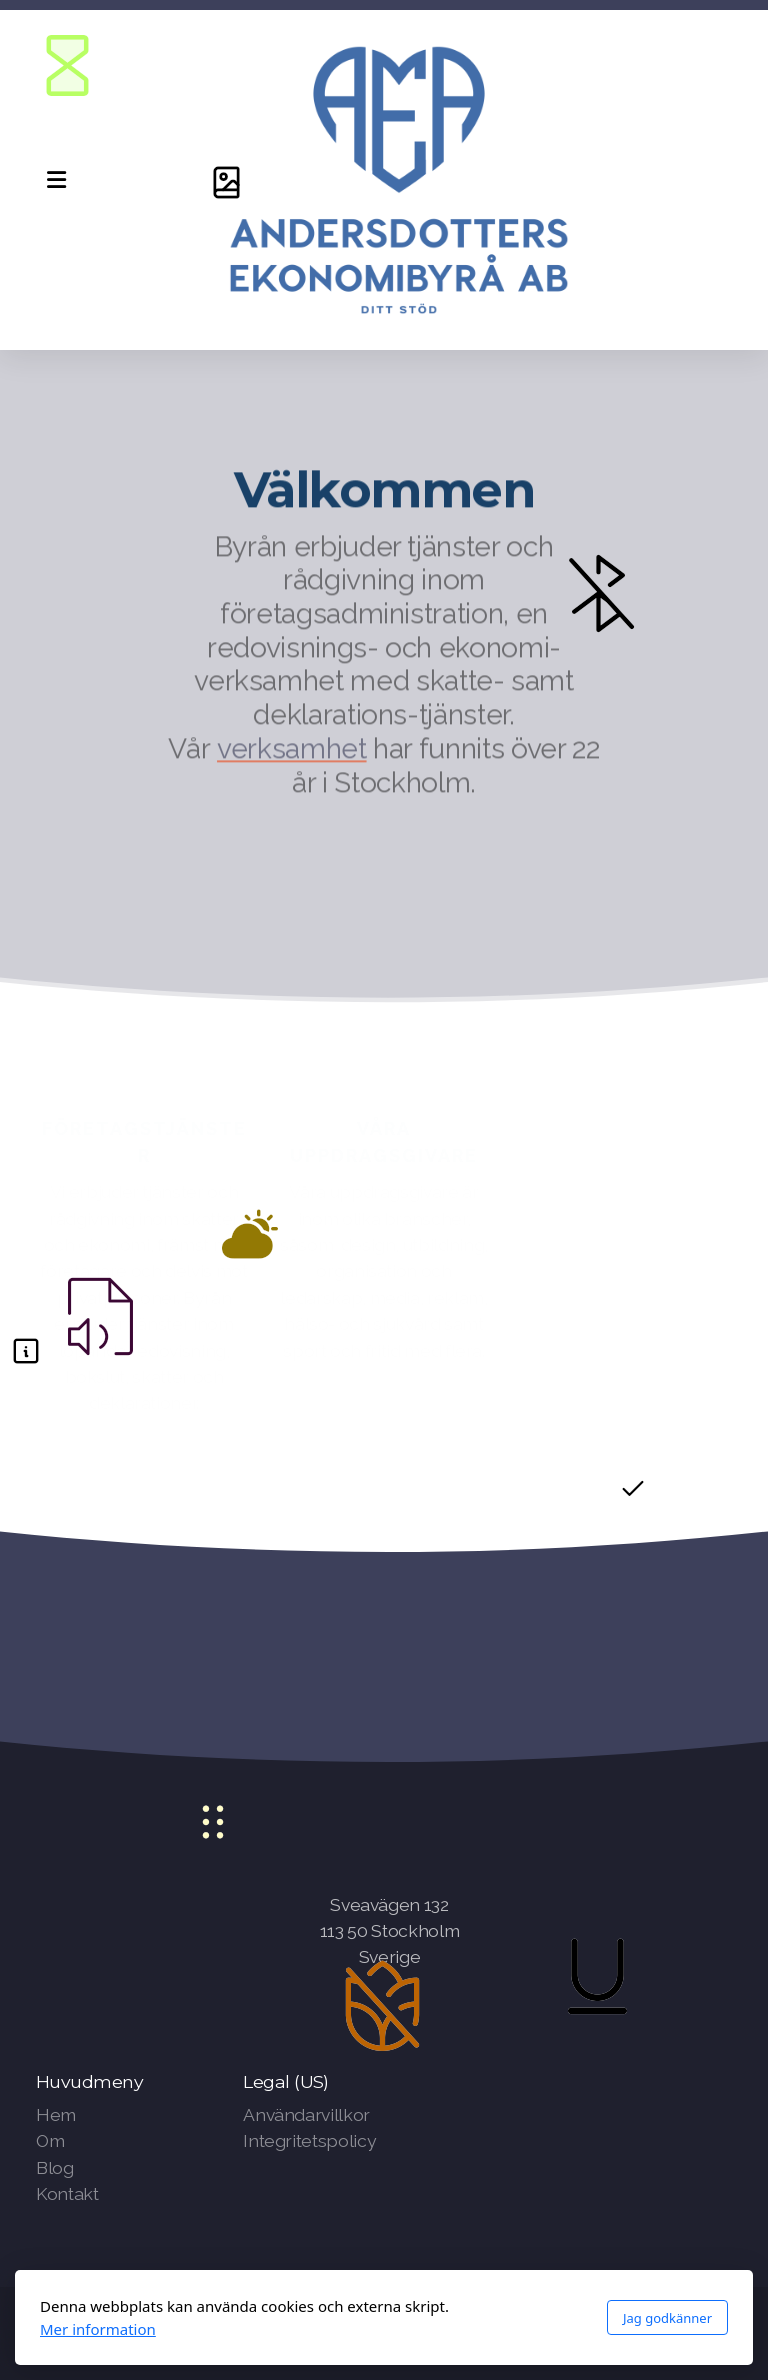 This screenshot has height=2380, width=768. What do you see at coordinates (633, 1489) in the screenshot?
I see `confirm or submit an action` at bounding box center [633, 1489].